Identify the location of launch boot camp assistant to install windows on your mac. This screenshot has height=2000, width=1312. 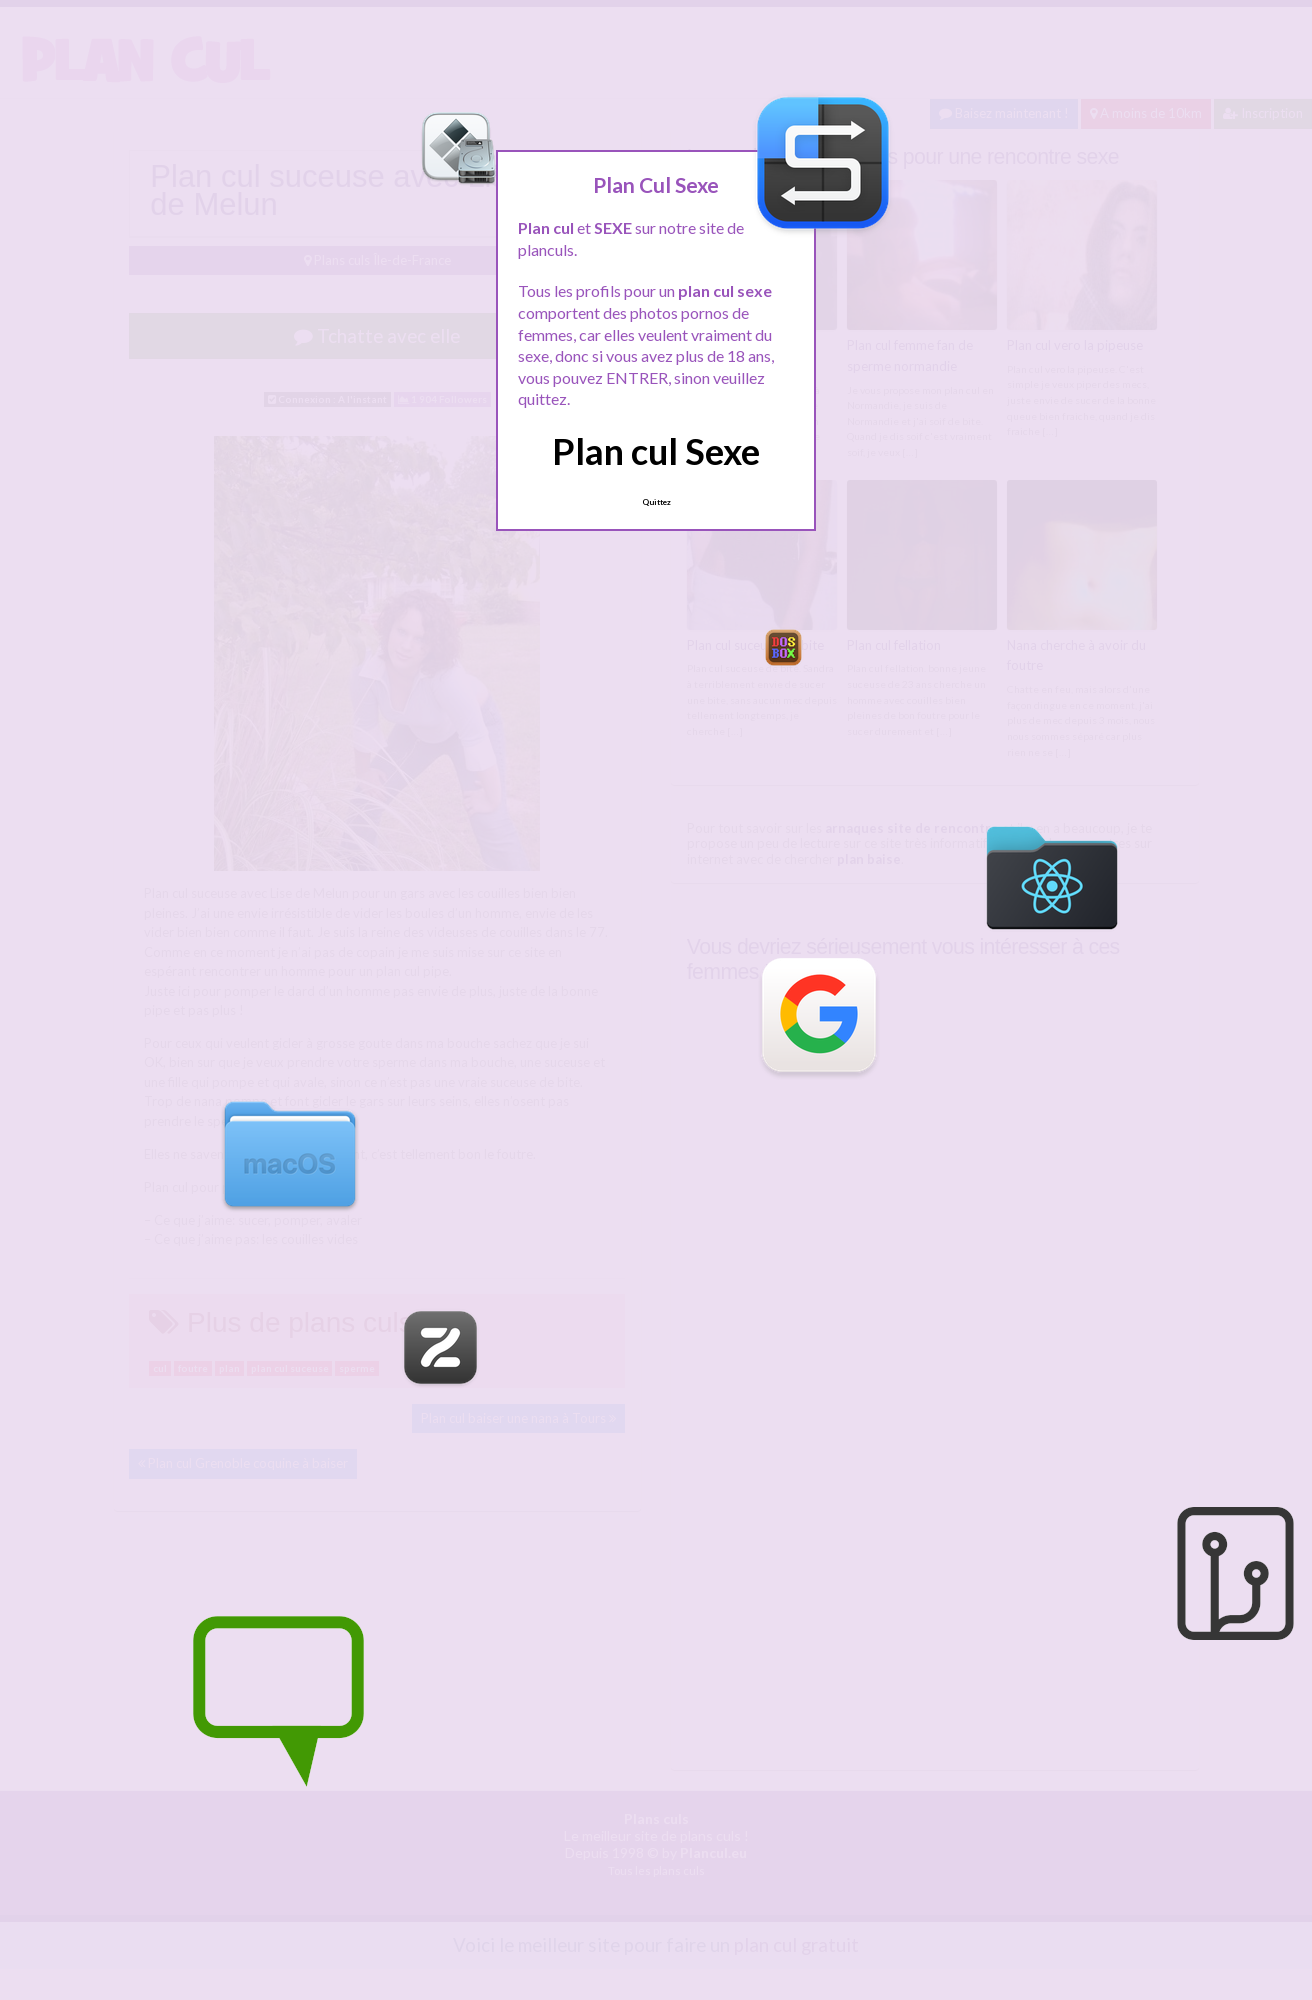
(456, 146).